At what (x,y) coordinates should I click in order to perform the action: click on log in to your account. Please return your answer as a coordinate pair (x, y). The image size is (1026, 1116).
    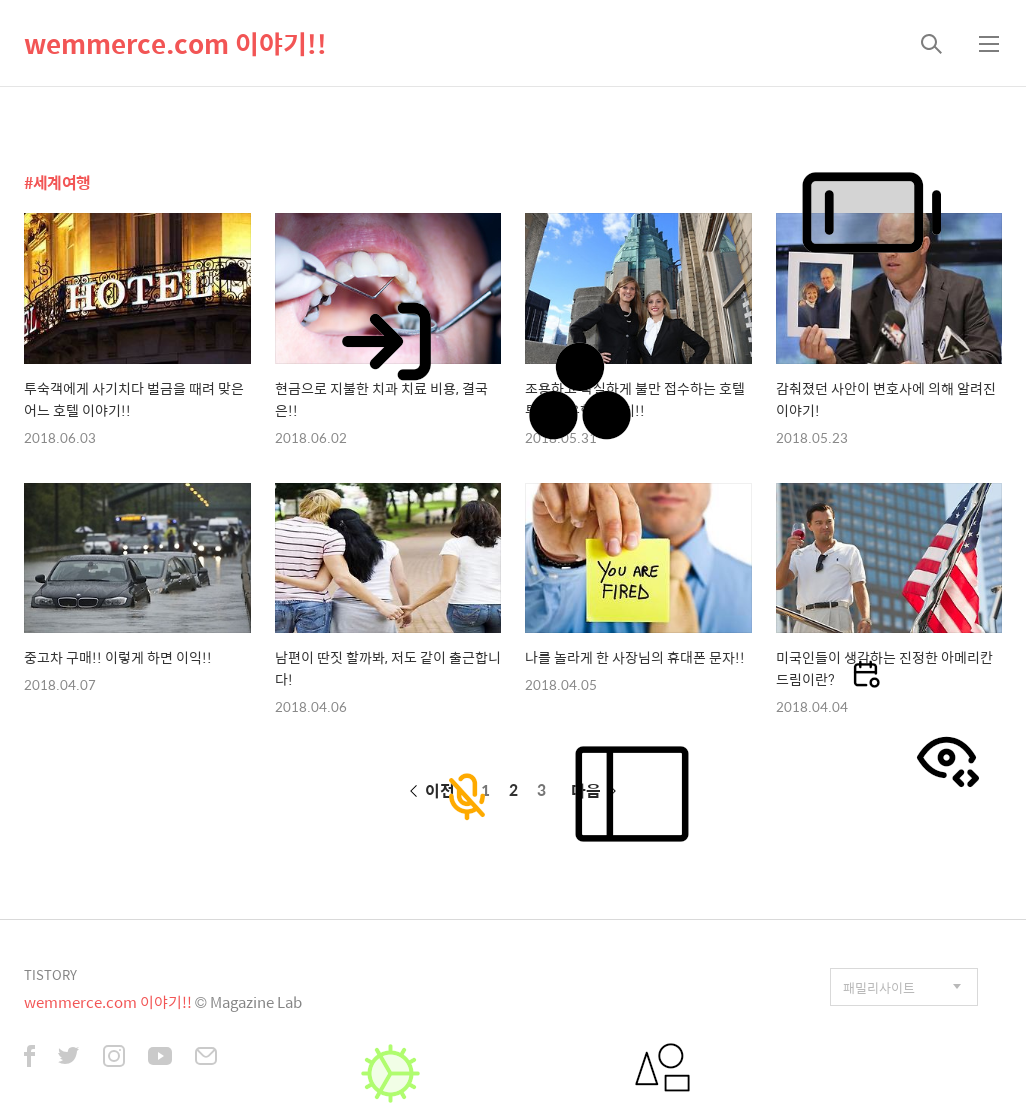
    Looking at the image, I should click on (386, 341).